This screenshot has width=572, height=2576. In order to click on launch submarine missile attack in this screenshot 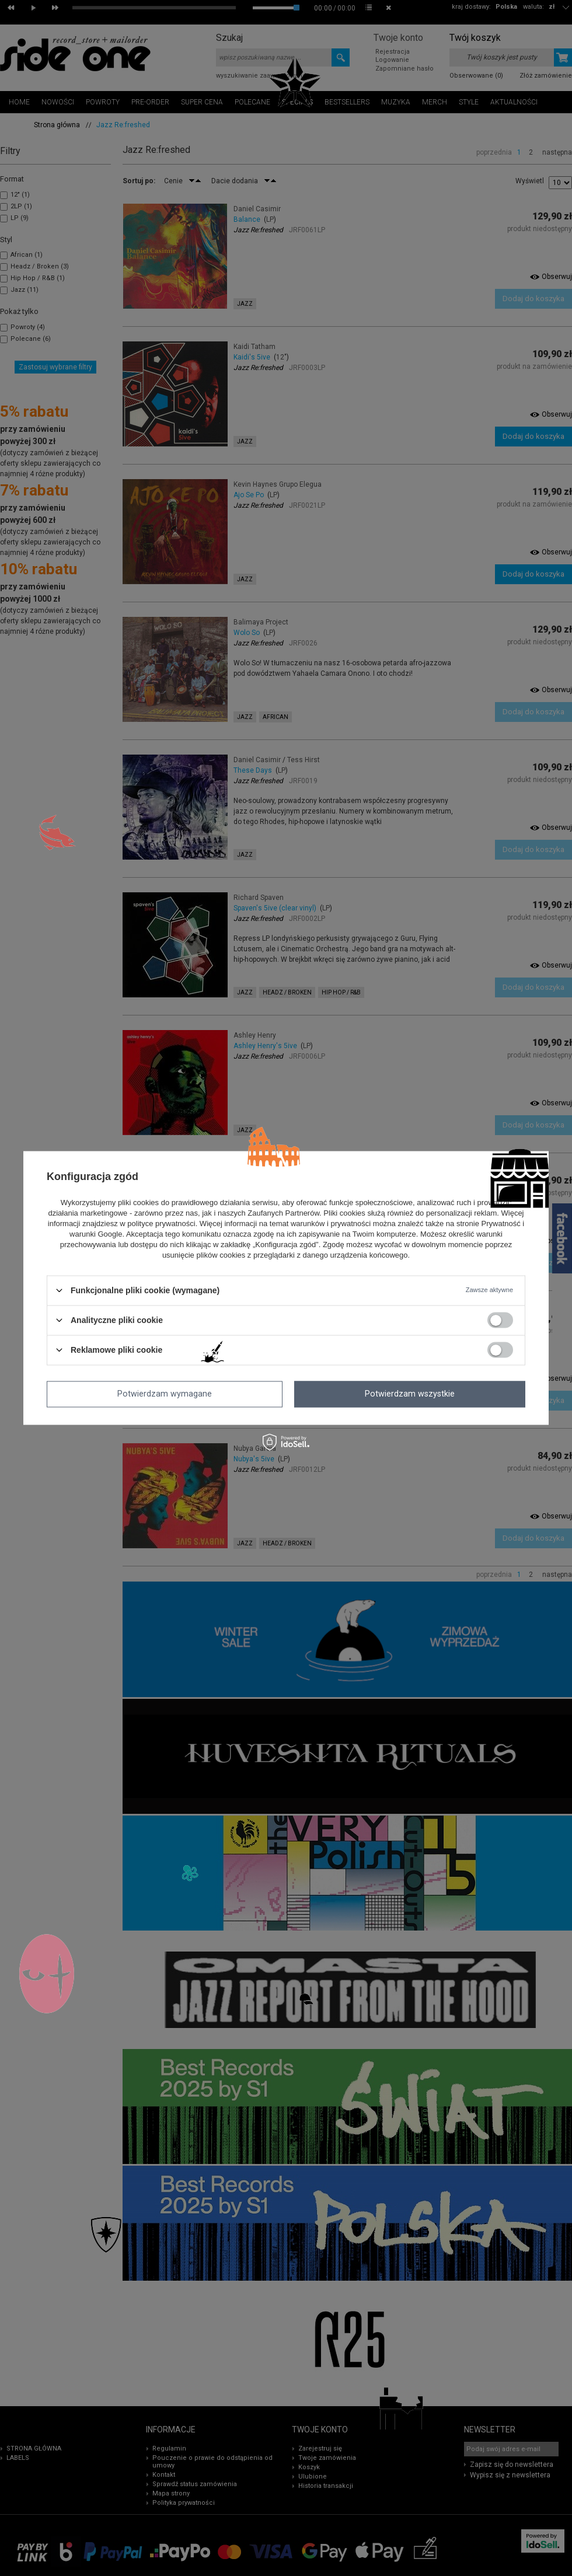, I will do `click(212, 1352)`.